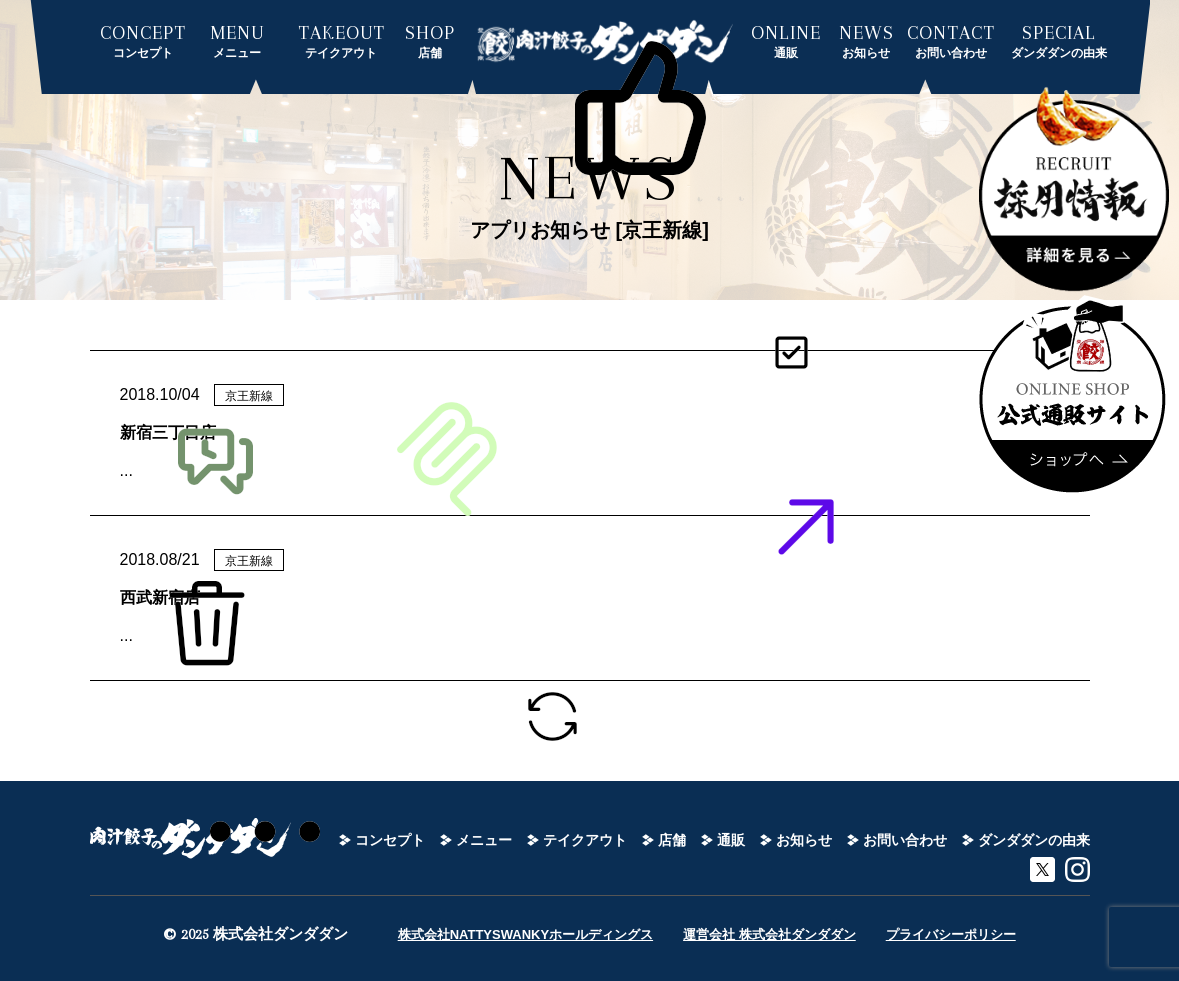 This screenshot has width=1179, height=981. Describe the element at coordinates (552, 716) in the screenshot. I see `sync or refresh data` at that location.